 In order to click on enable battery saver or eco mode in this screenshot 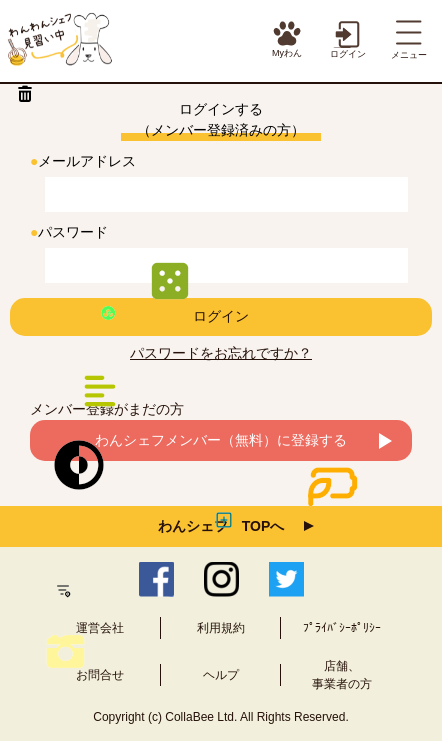, I will do `click(334, 483)`.